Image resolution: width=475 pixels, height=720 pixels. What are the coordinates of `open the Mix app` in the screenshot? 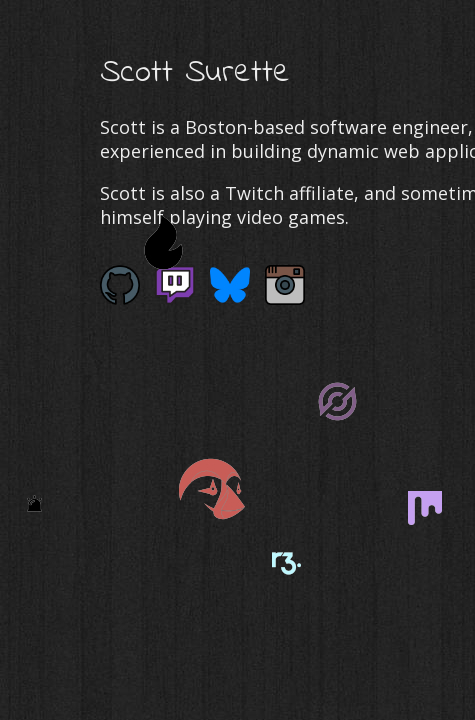 It's located at (425, 508).